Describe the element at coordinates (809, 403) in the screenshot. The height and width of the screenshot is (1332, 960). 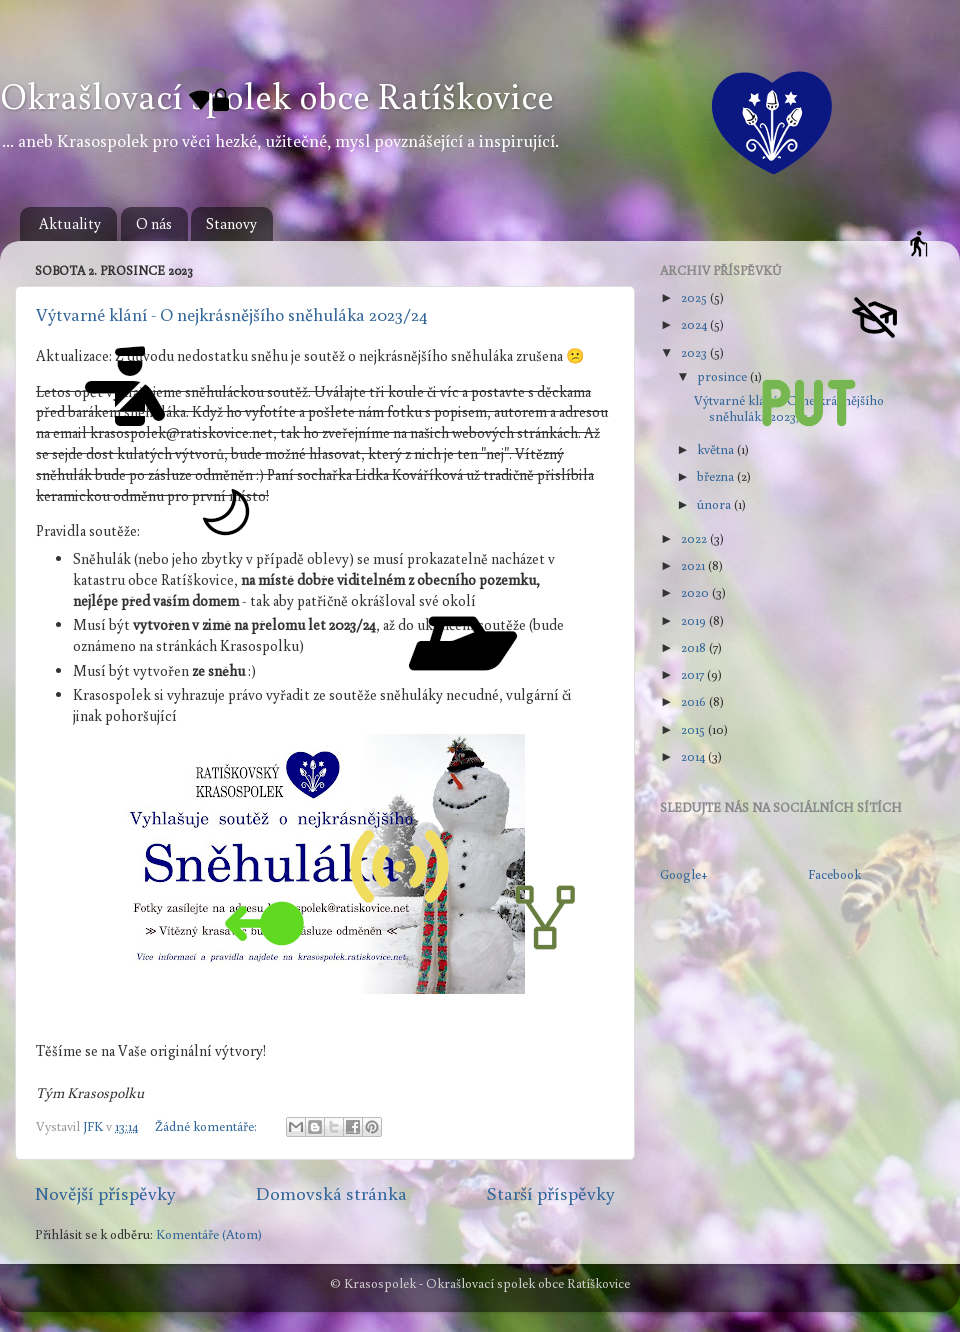
I see `indicates an HTTP PUT request method` at that location.